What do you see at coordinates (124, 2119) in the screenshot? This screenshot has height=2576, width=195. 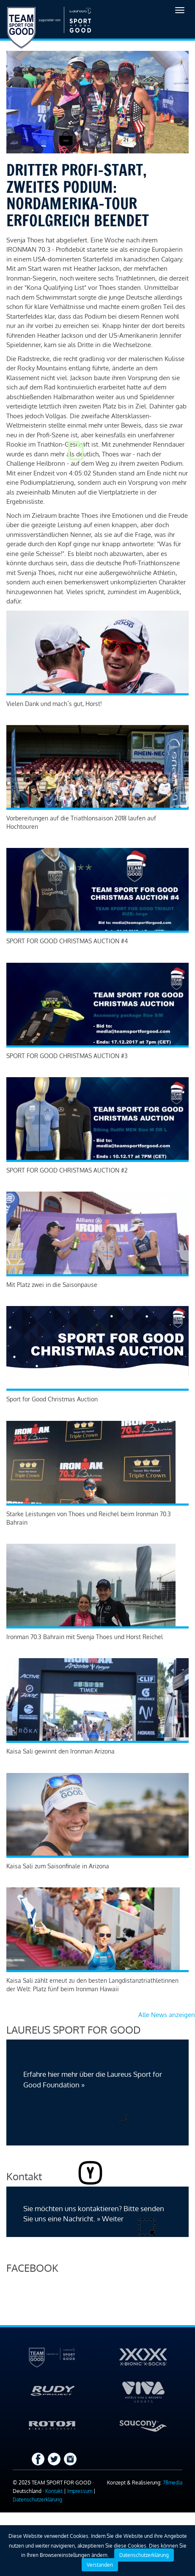 I see `bounce or redirect content to the right` at bounding box center [124, 2119].